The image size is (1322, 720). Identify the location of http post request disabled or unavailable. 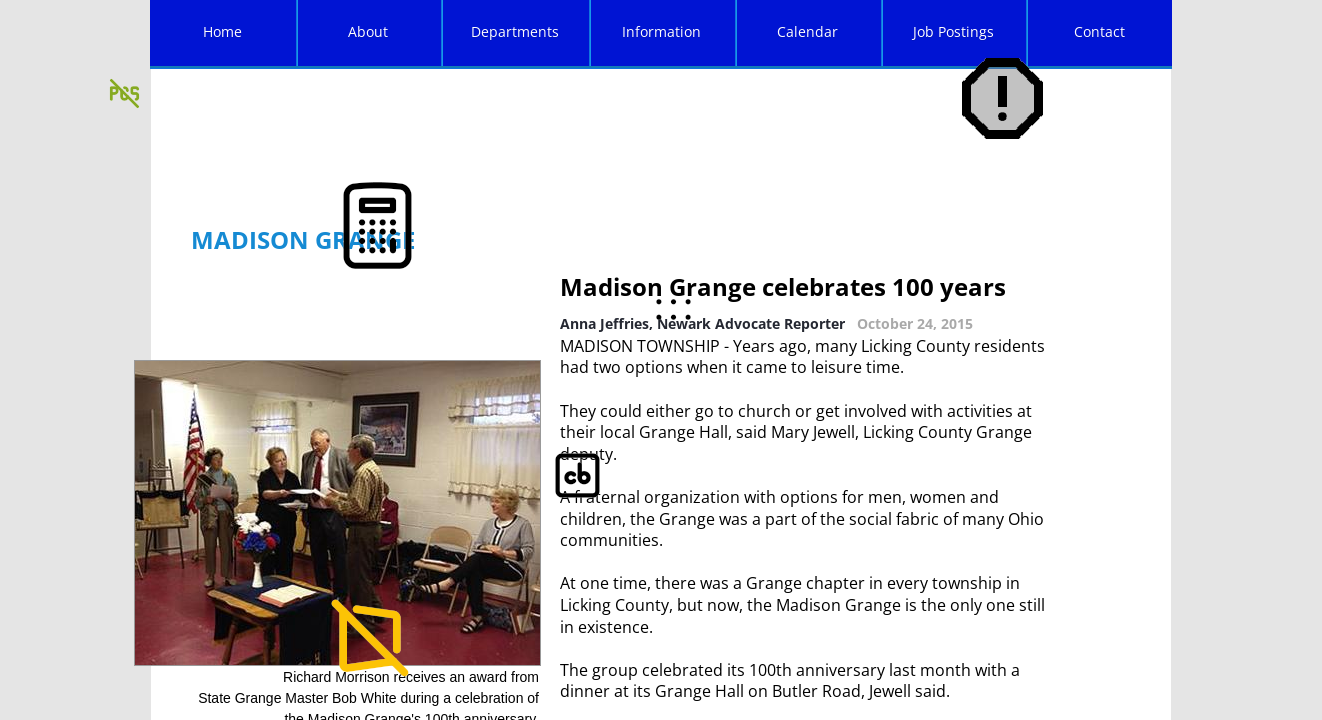
(124, 93).